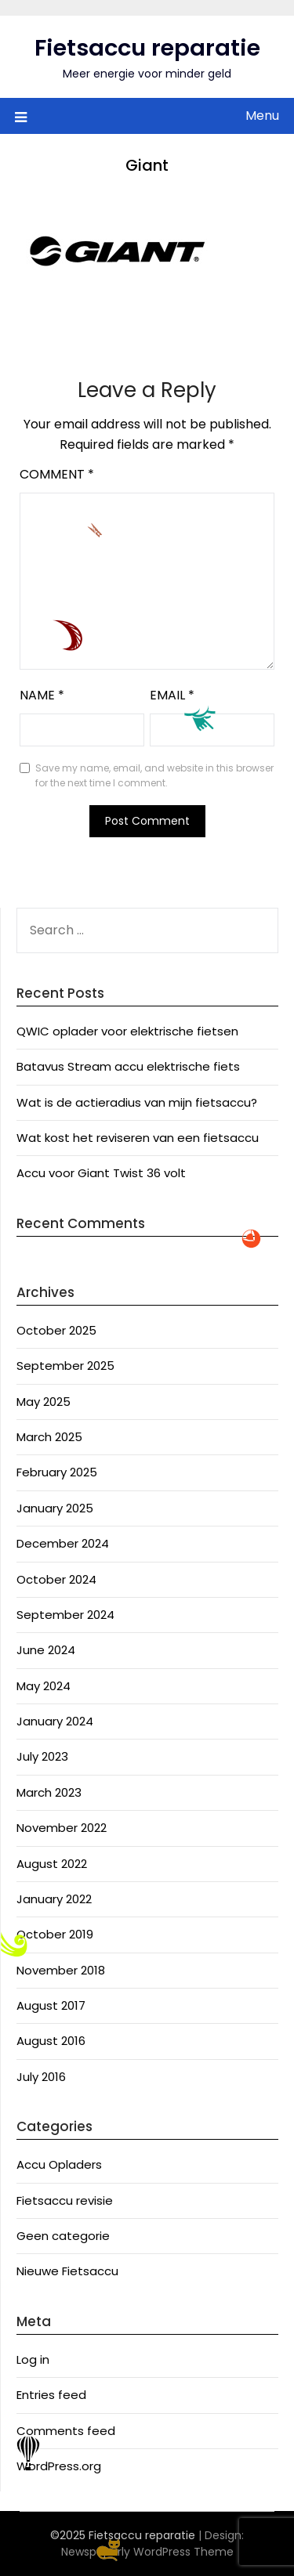 This screenshot has width=294, height=2576. What do you see at coordinates (67, 635) in the screenshot?
I see `indicates a slash or cutting attack action` at bounding box center [67, 635].